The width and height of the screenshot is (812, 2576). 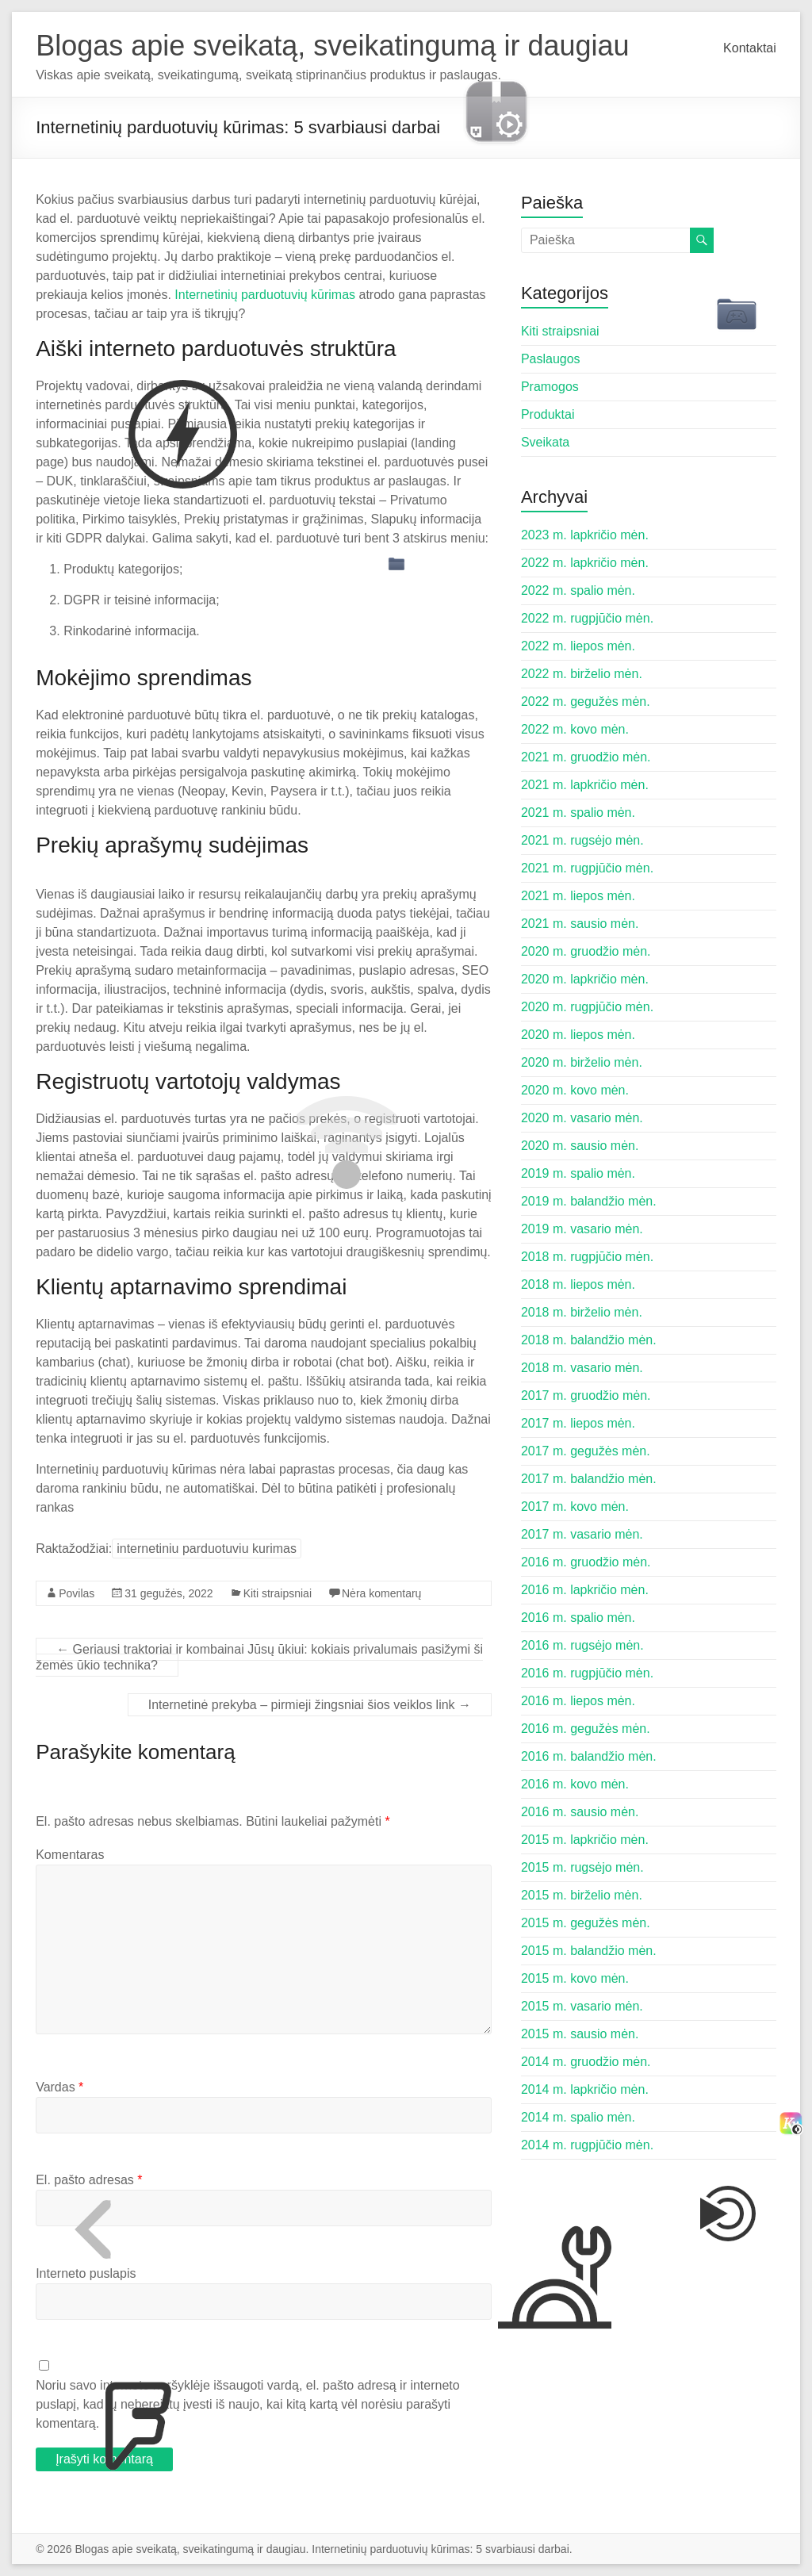 What do you see at coordinates (496, 113) in the screenshot?
I see `access YaST AutoYaST system configuration` at bounding box center [496, 113].